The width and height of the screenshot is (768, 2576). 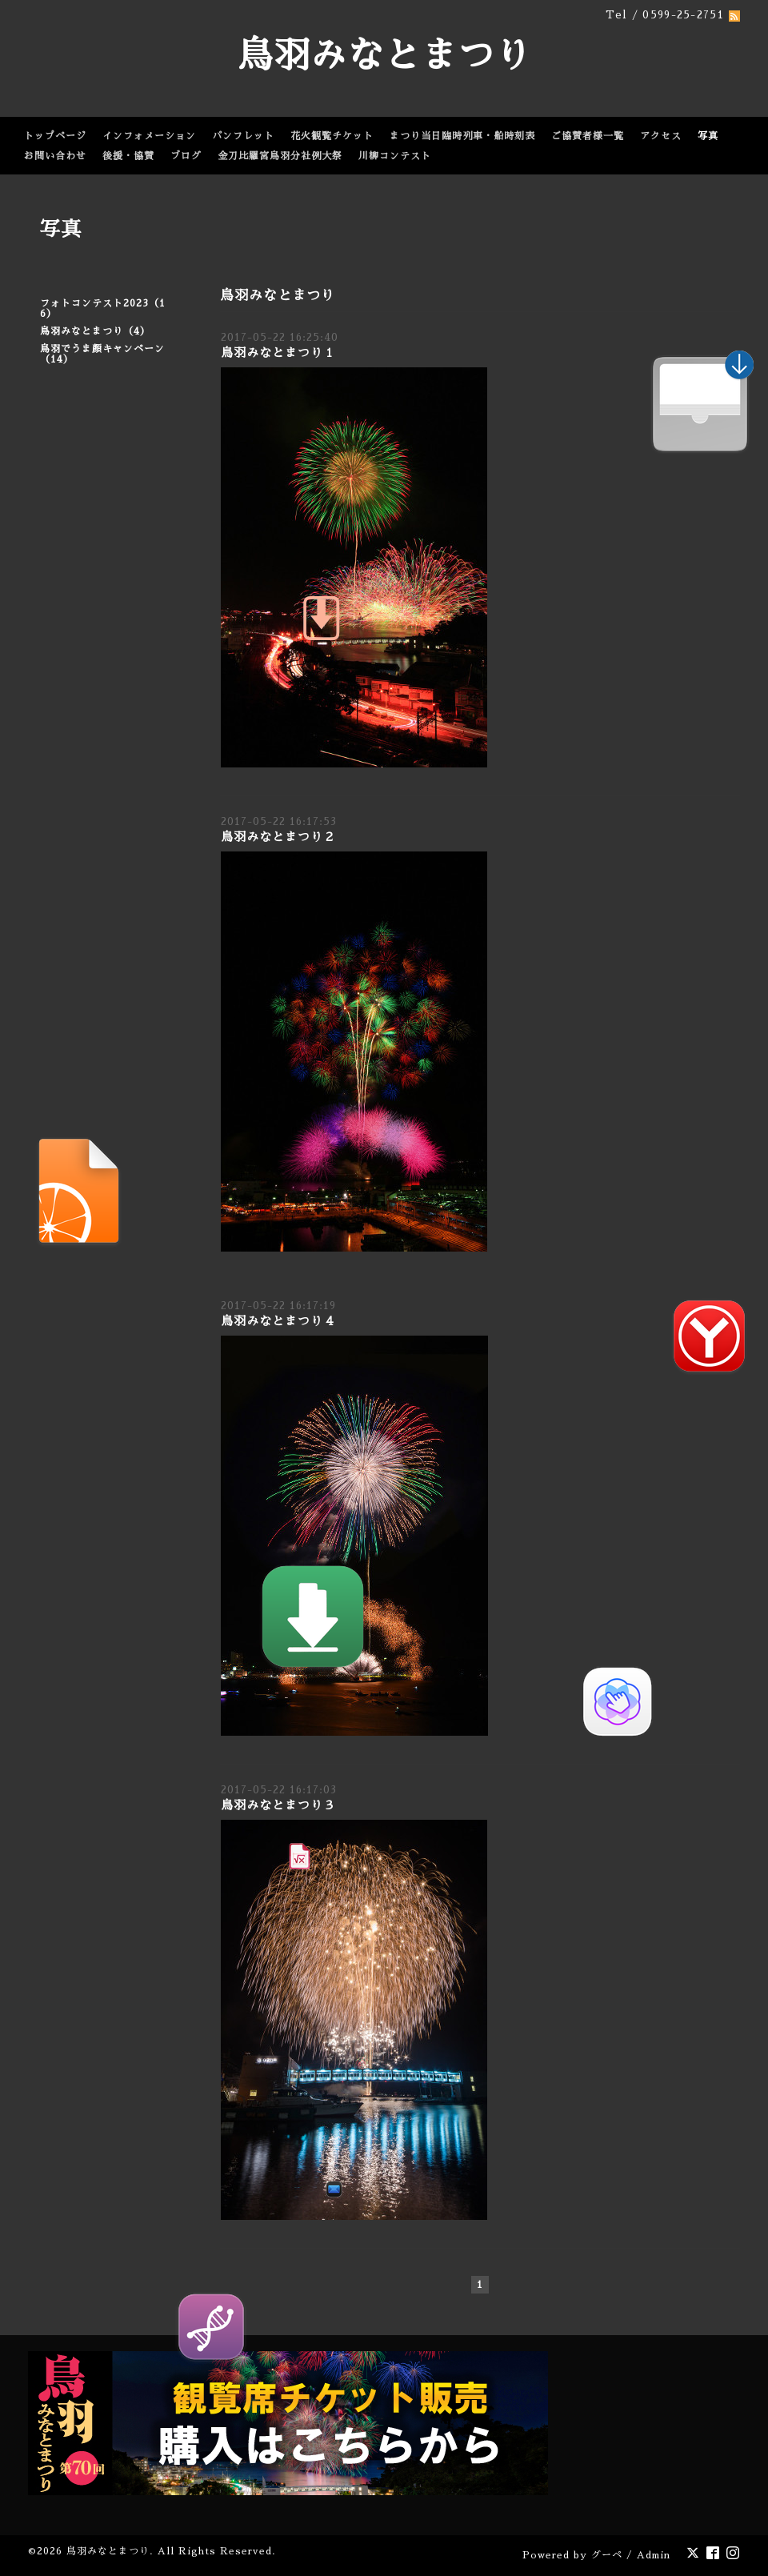 What do you see at coordinates (615, 1702) in the screenshot?
I see `open Gluon Scene Builder application` at bounding box center [615, 1702].